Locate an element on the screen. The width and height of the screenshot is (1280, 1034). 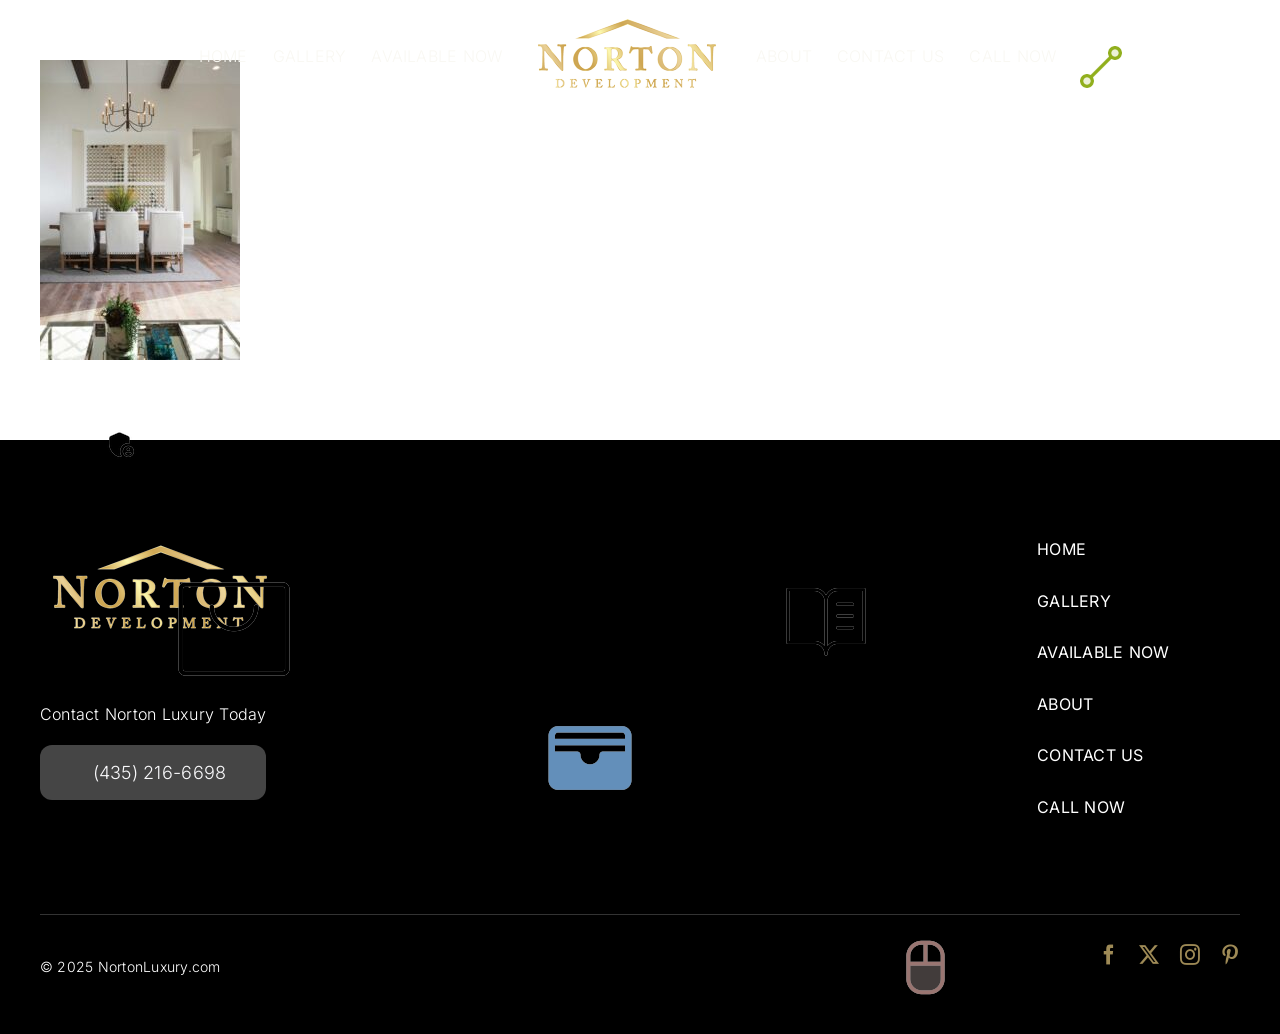
access your wallet or saved payment methods is located at coordinates (590, 758).